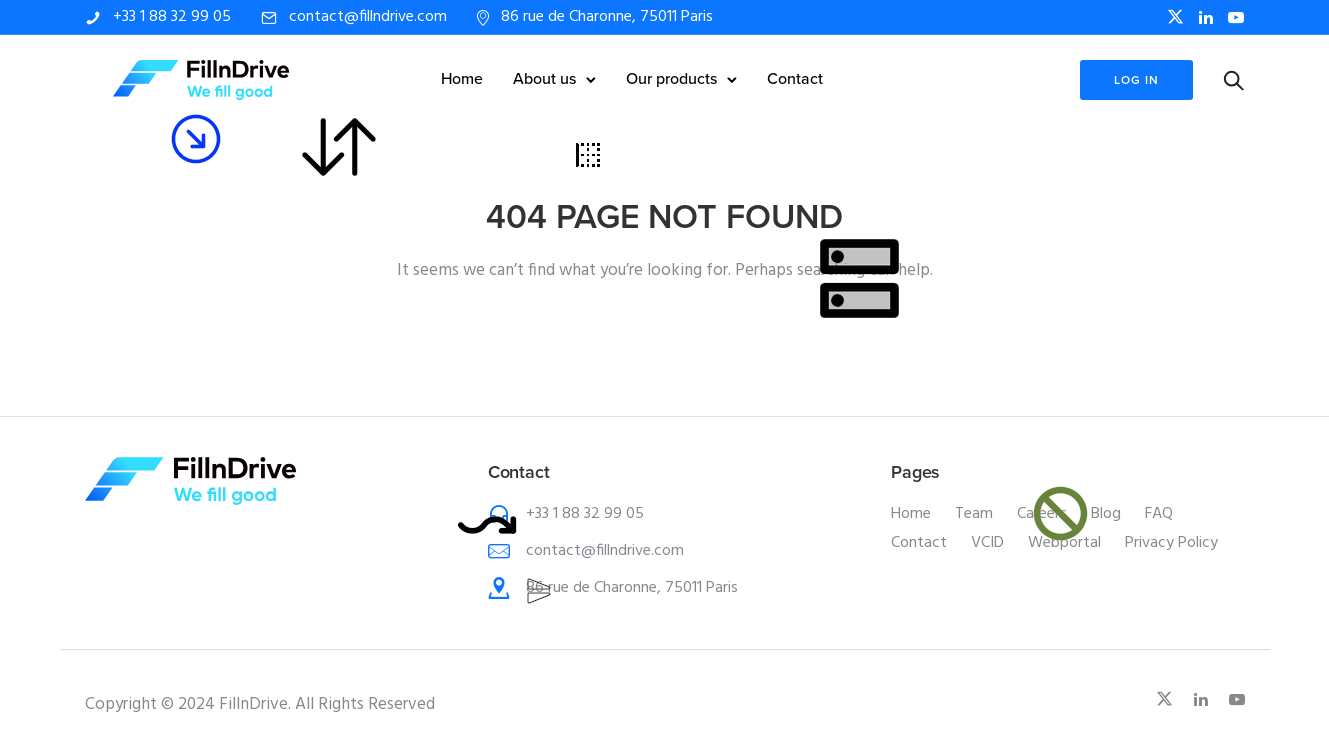  I want to click on indicates a flowing or wave-like transition downward, so click(487, 525).